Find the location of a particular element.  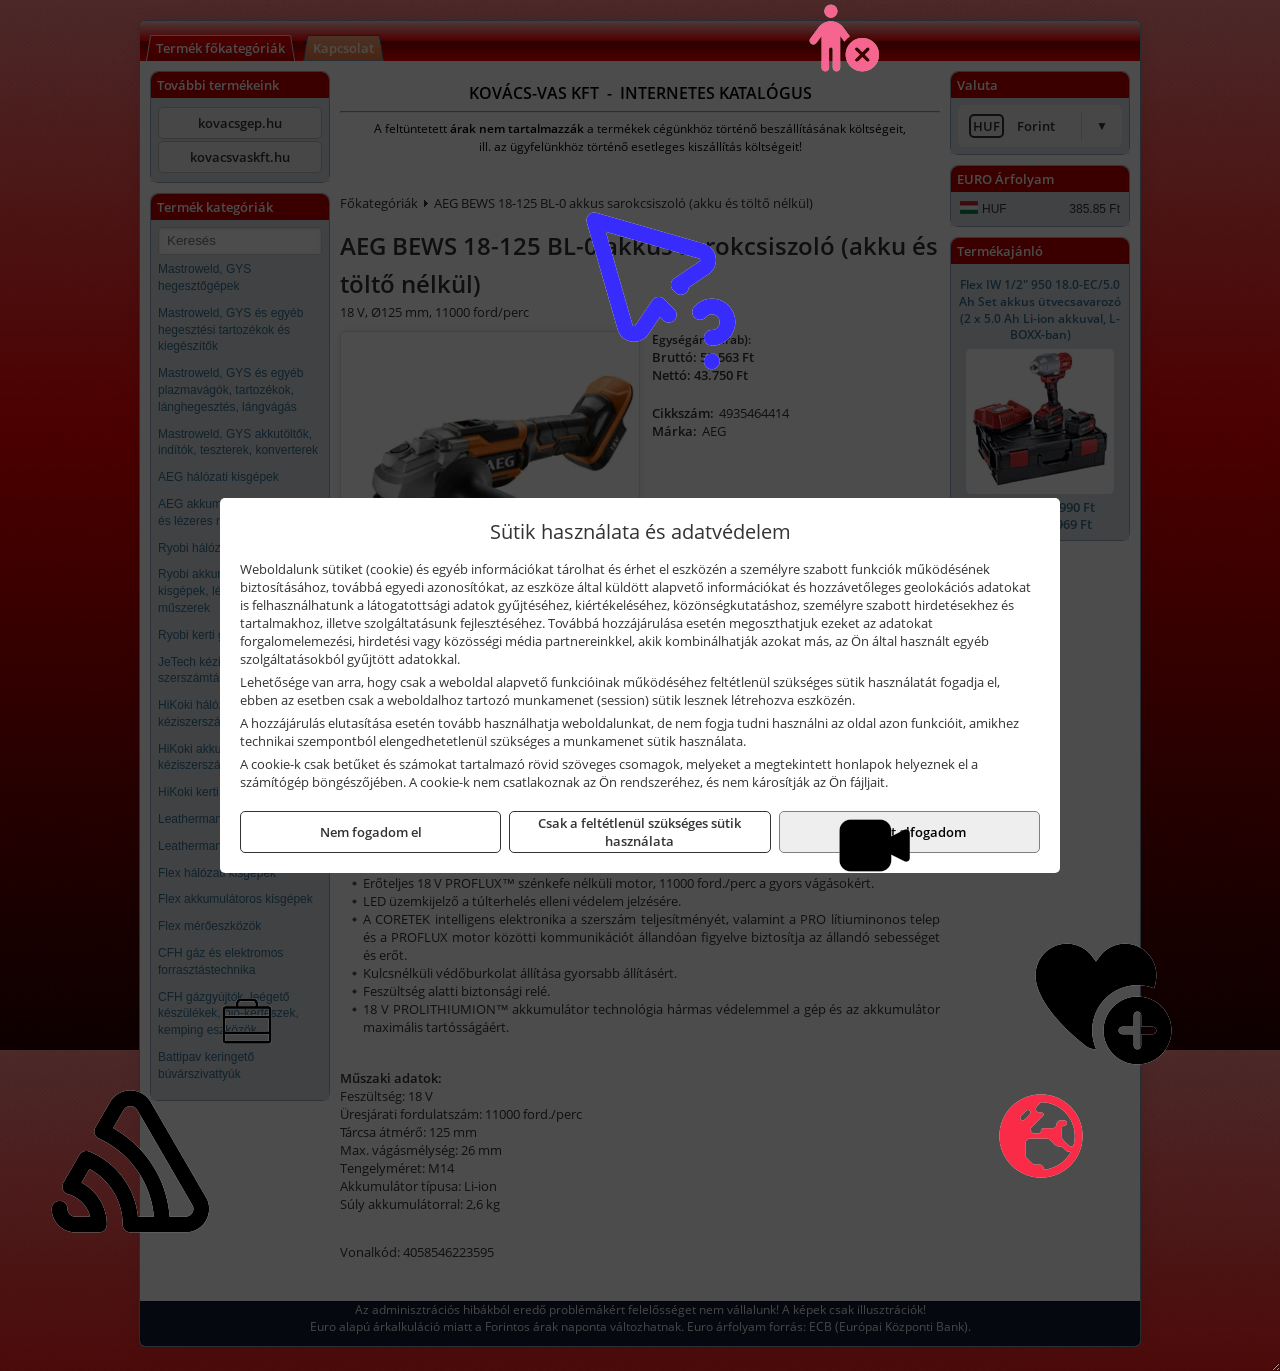

add to favorites is located at coordinates (1103, 996).